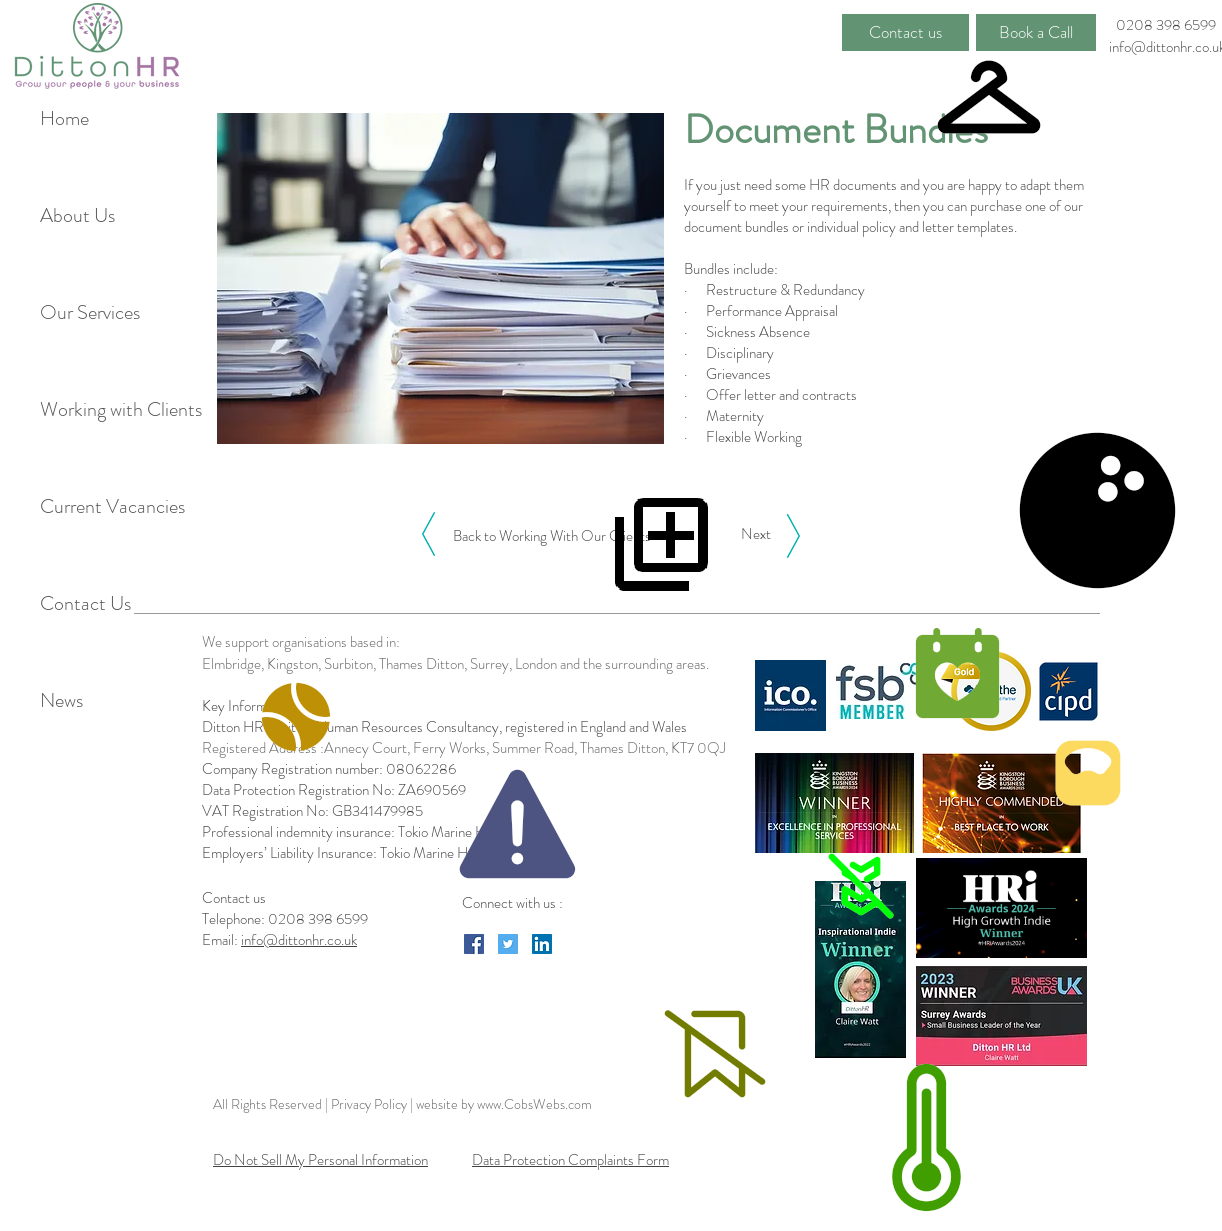 Image resolution: width=1222 pixels, height=1231 pixels. Describe the element at coordinates (957, 676) in the screenshot. I see `view favorite or saved dates` at that location.